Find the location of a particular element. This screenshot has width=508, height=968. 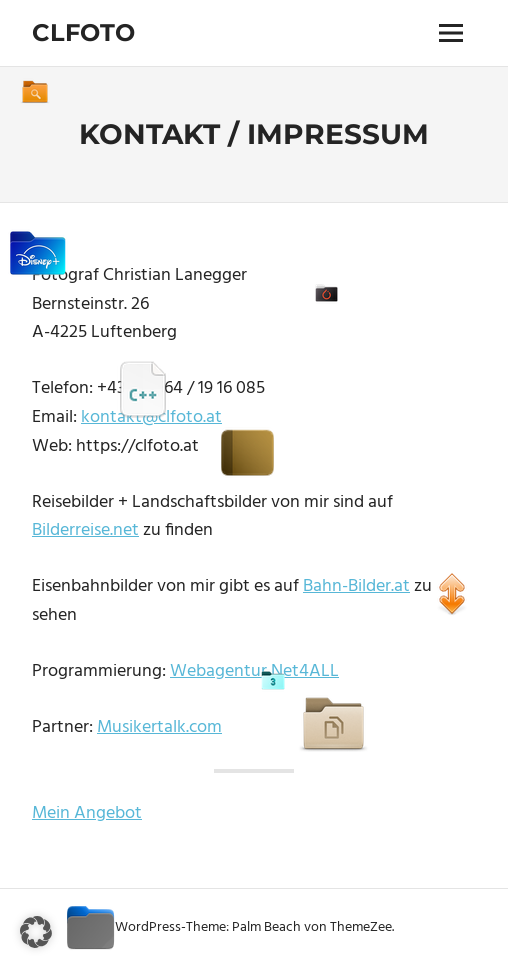

access your desktop folder is located at coordinates (247, 451).